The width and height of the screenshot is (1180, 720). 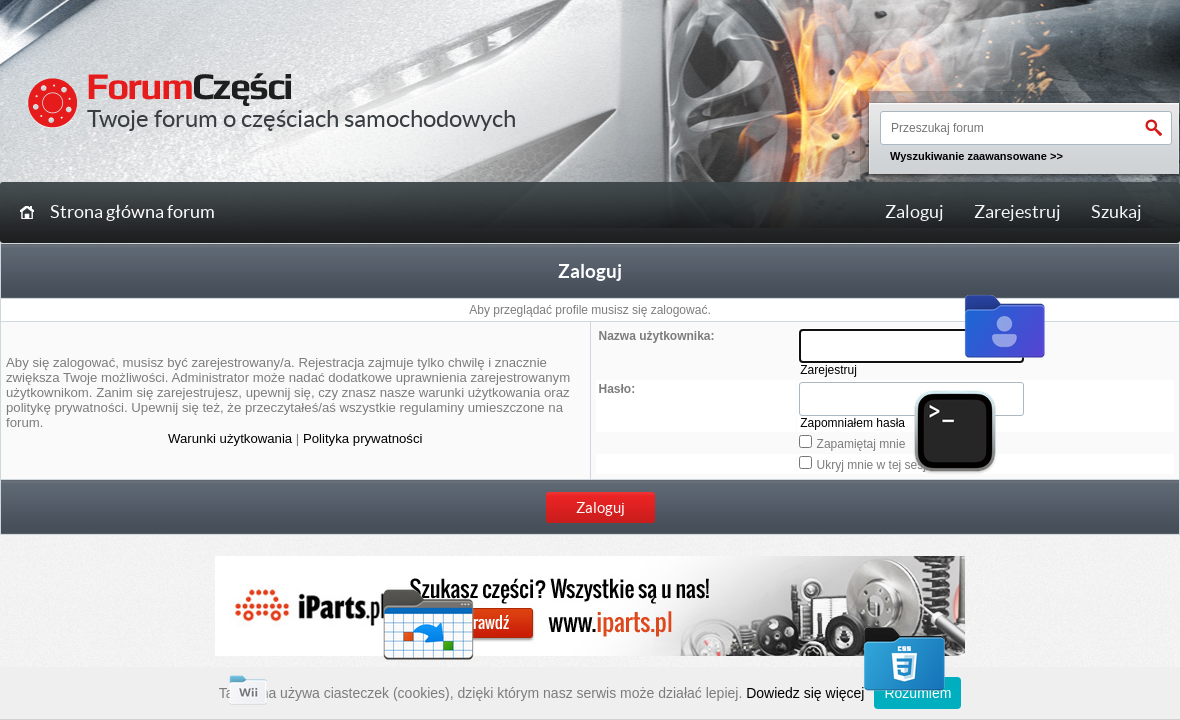 I want to click on folder for nintendo wii related files and games, so click(x=248, y=691).